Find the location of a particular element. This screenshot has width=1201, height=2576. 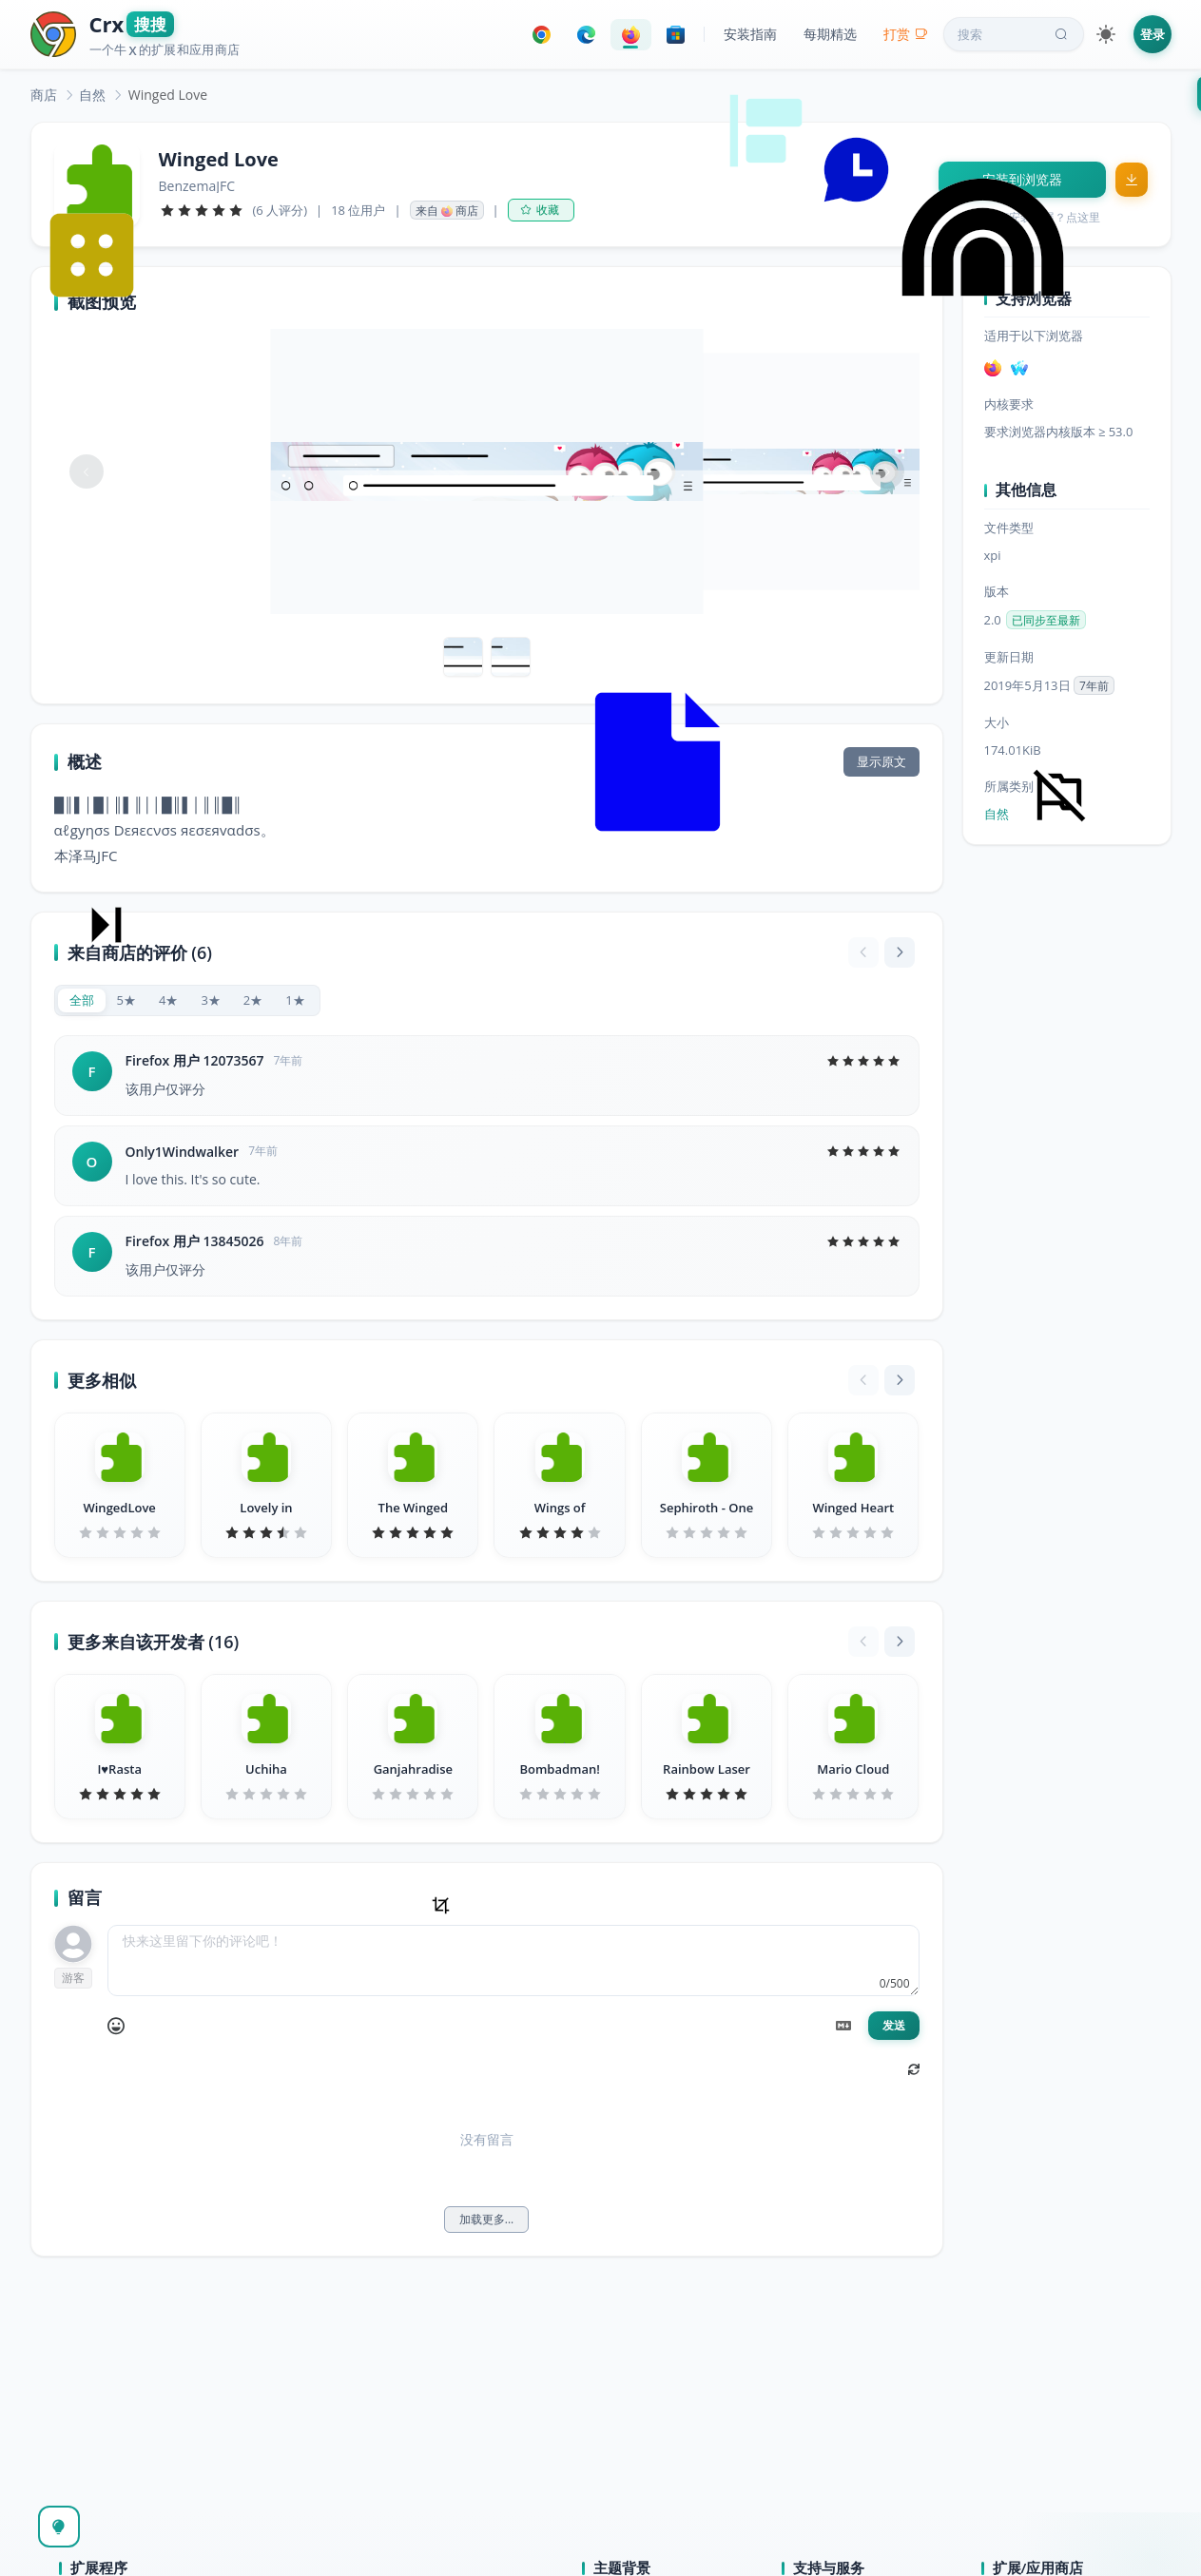

view chat history is located at coordinates (856, 169).